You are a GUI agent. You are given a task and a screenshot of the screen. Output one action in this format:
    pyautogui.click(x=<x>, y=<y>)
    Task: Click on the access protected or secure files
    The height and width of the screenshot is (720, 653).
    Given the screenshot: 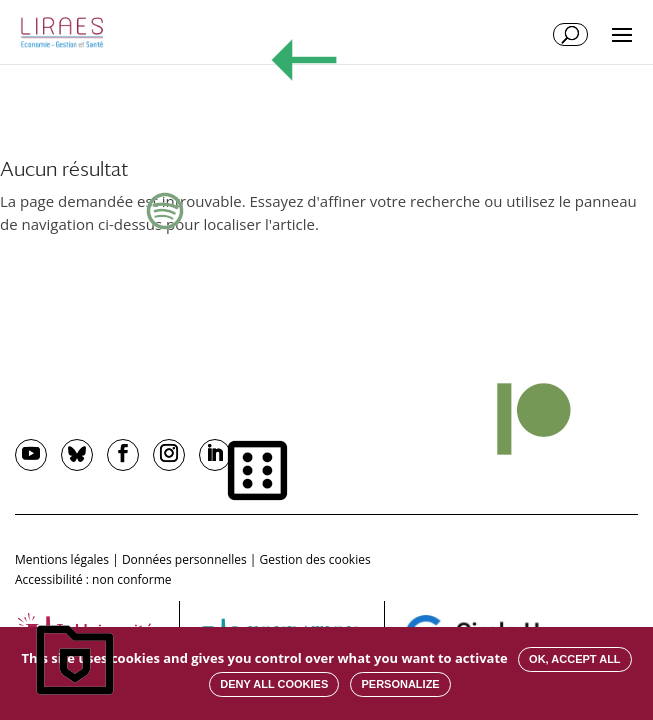 What is the action you would take?
    pyautogui.click(x=75, y=660)
    